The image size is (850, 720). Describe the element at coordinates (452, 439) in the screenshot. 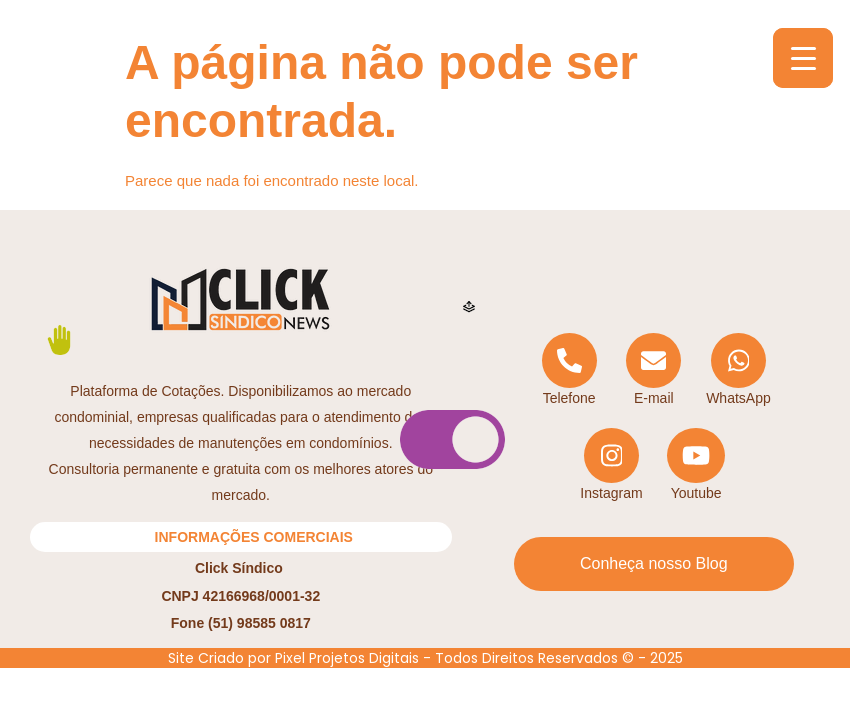

I see `toggle a setting on or off` at that location.